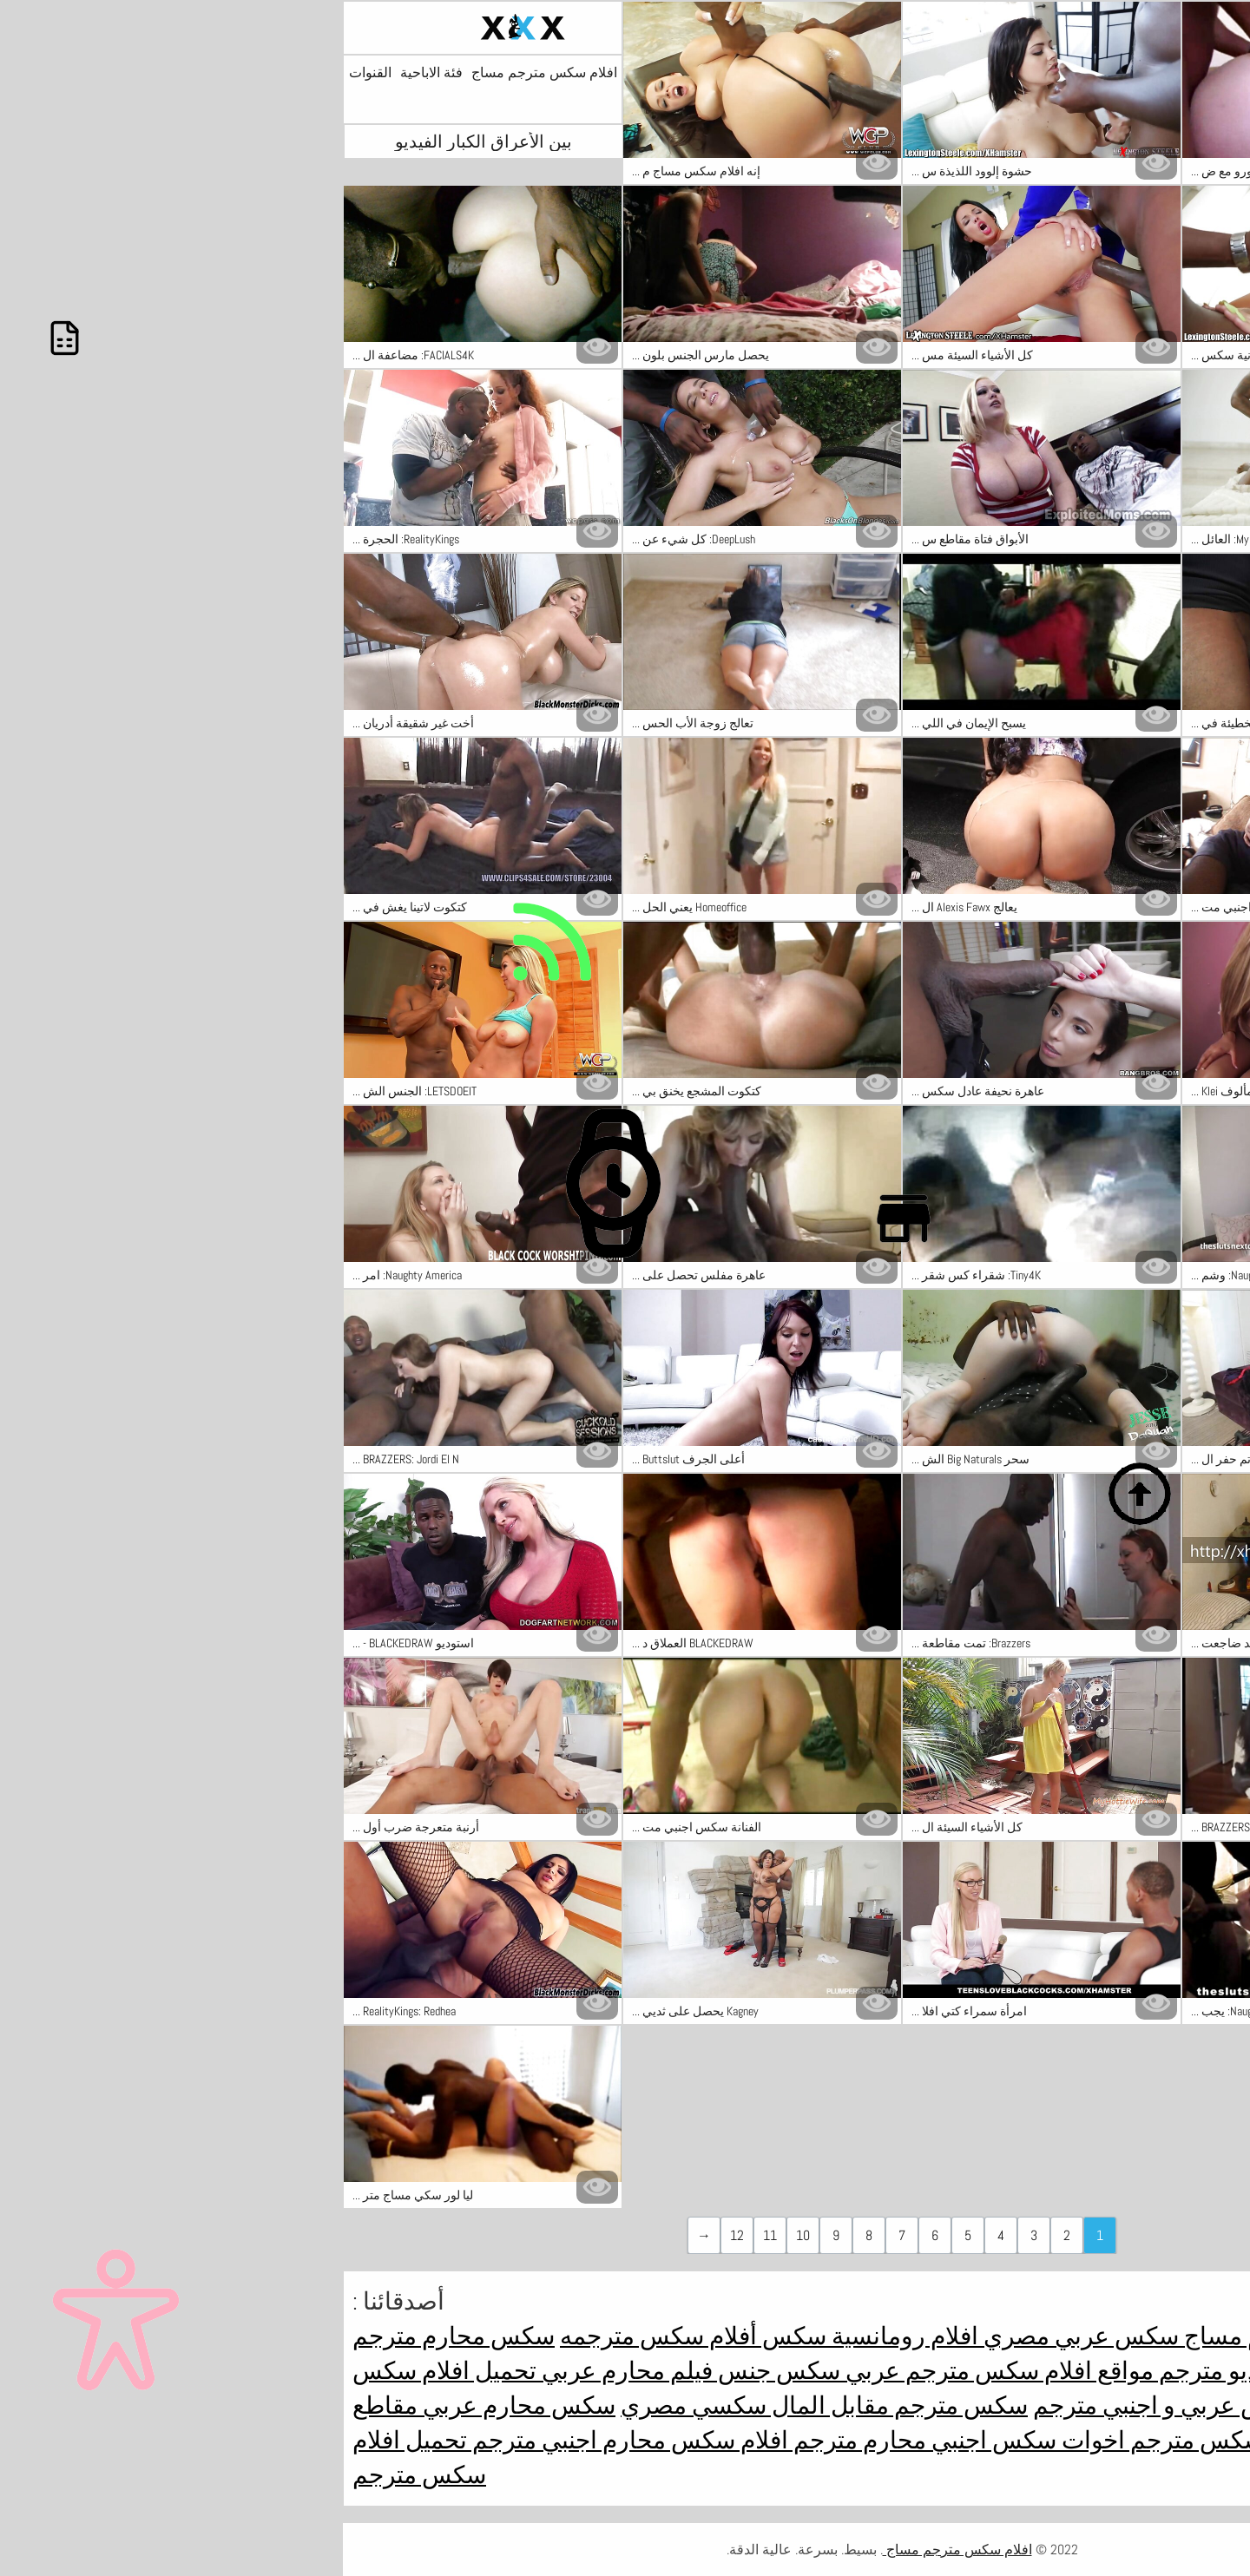  What do you see at coordinates (64, 338) in the screenshot?
I see `open a spreadsheet file` at bounding box center [64, 338].